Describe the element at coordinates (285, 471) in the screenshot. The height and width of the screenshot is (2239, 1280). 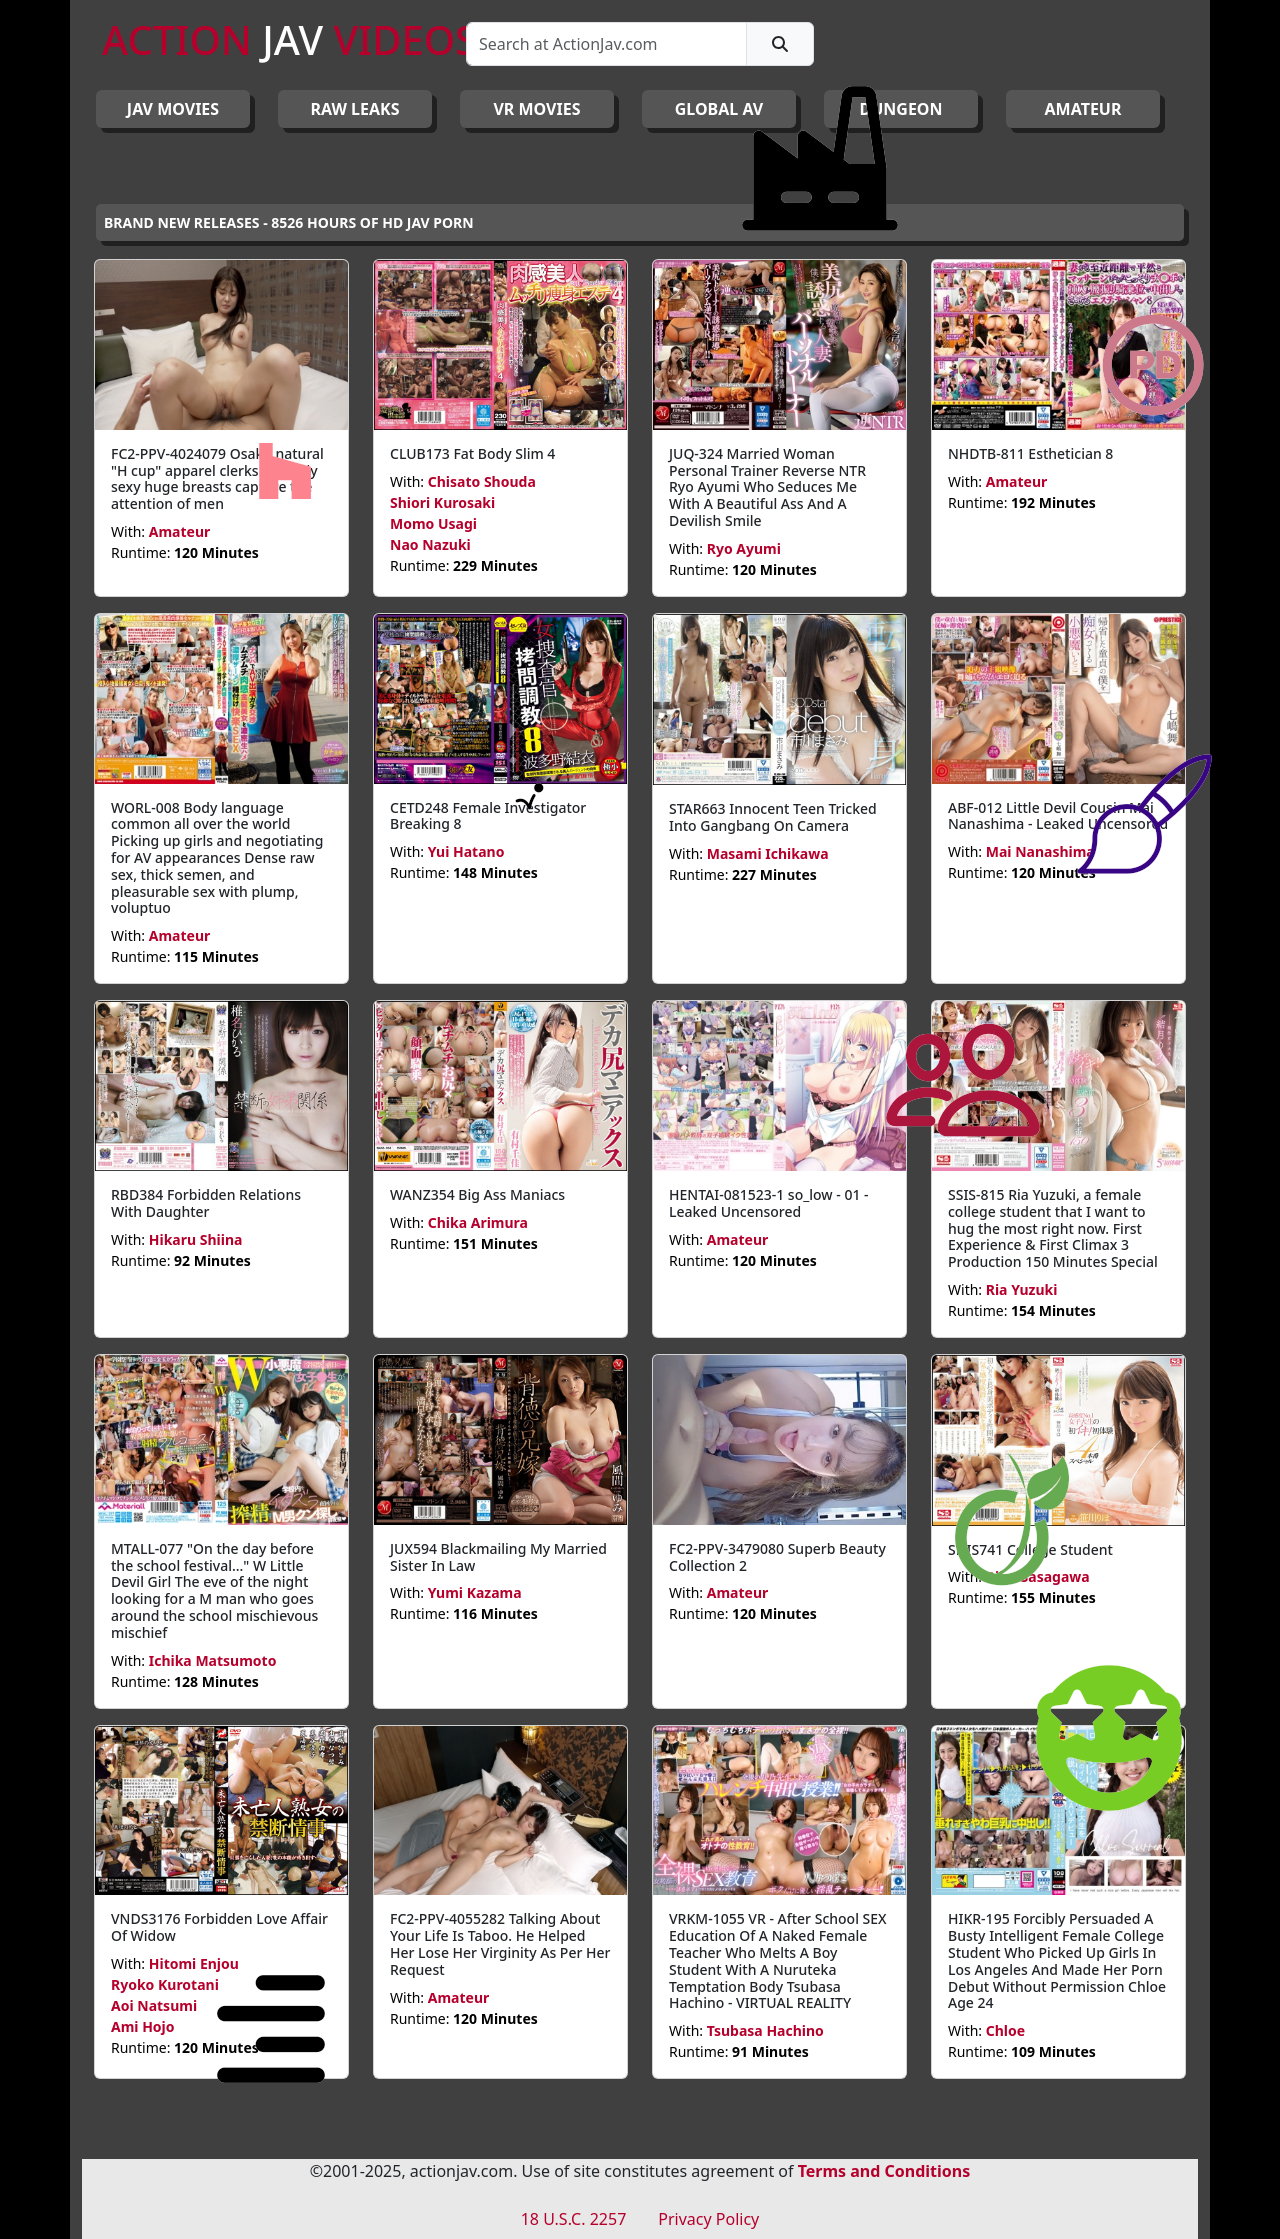
I see `open the Houzz app` at that location.